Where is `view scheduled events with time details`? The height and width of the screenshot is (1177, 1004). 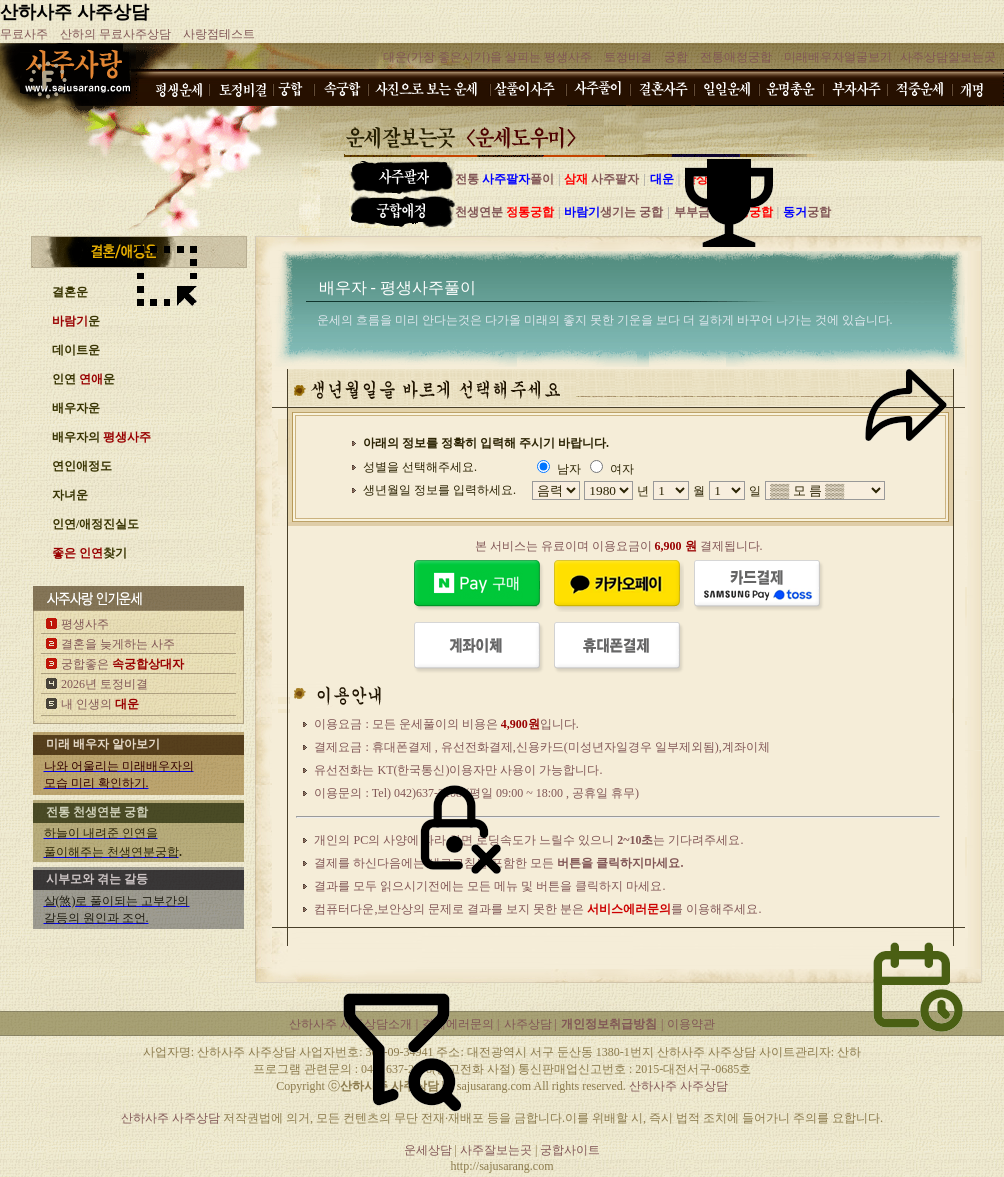 view scheduled events with time details is located at coordinates (916, 985).